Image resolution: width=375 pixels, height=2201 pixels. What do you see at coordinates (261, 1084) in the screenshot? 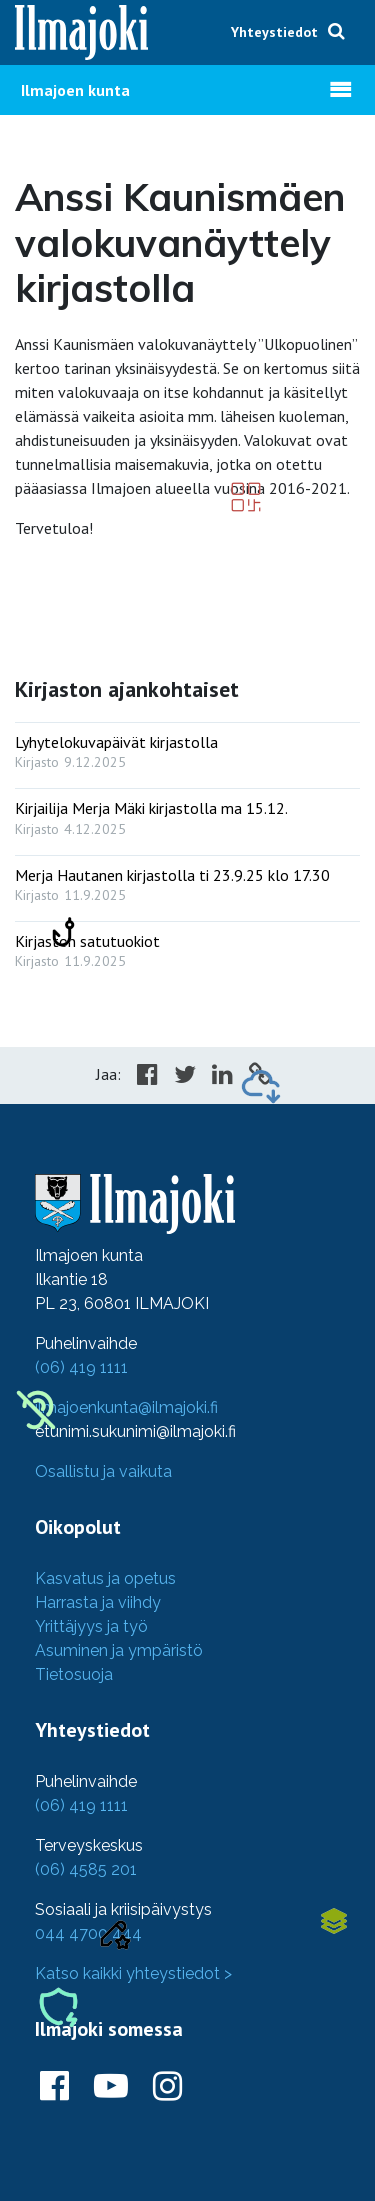
I see `download from cloud storage` at bounding box center [261, 1084].